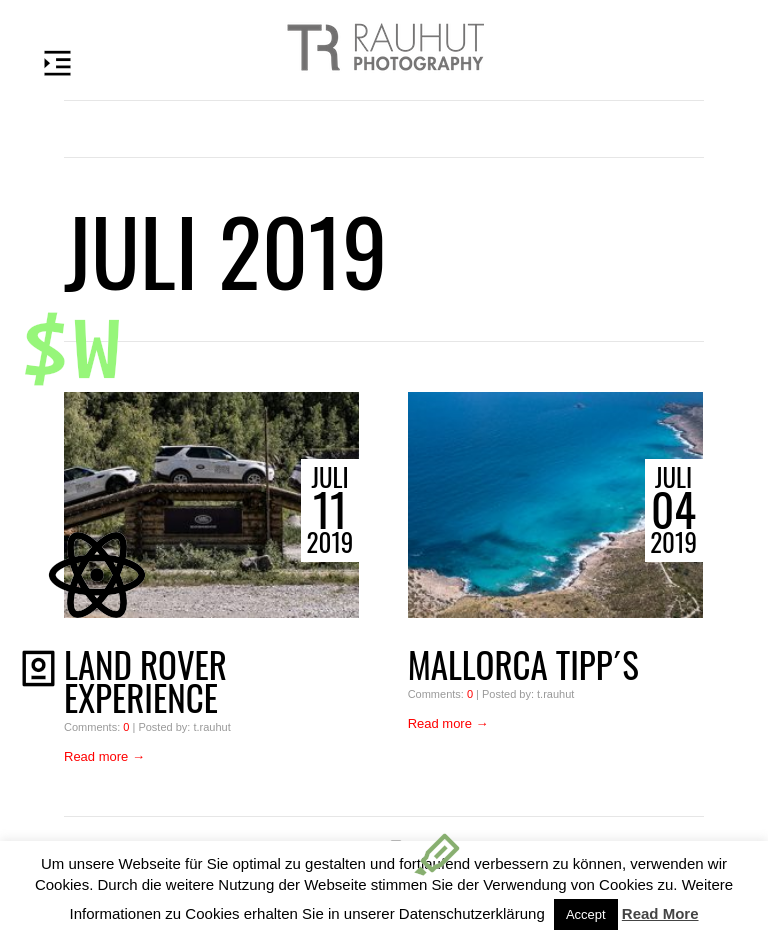 The width and height of the screenshot is (768, 942). What do you see at coordinates (437, 855) in the screenshot?
I see `highlight or mark up text` at bounding box center [437, 855].